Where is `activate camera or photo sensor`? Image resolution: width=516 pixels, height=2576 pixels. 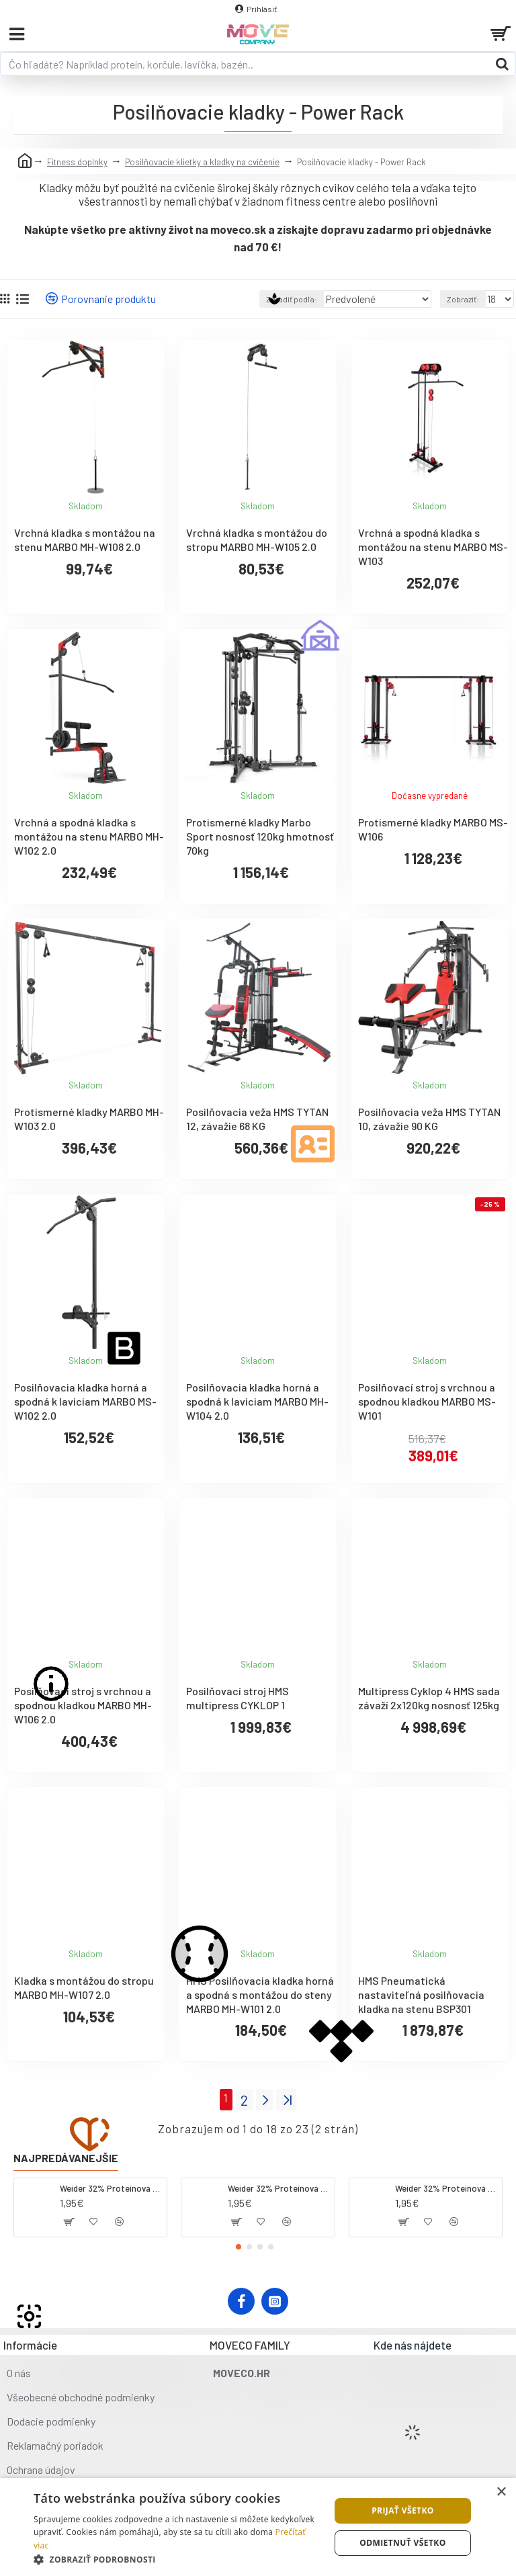 activate camera or photo sensor is located at coordinates (29, 2316).